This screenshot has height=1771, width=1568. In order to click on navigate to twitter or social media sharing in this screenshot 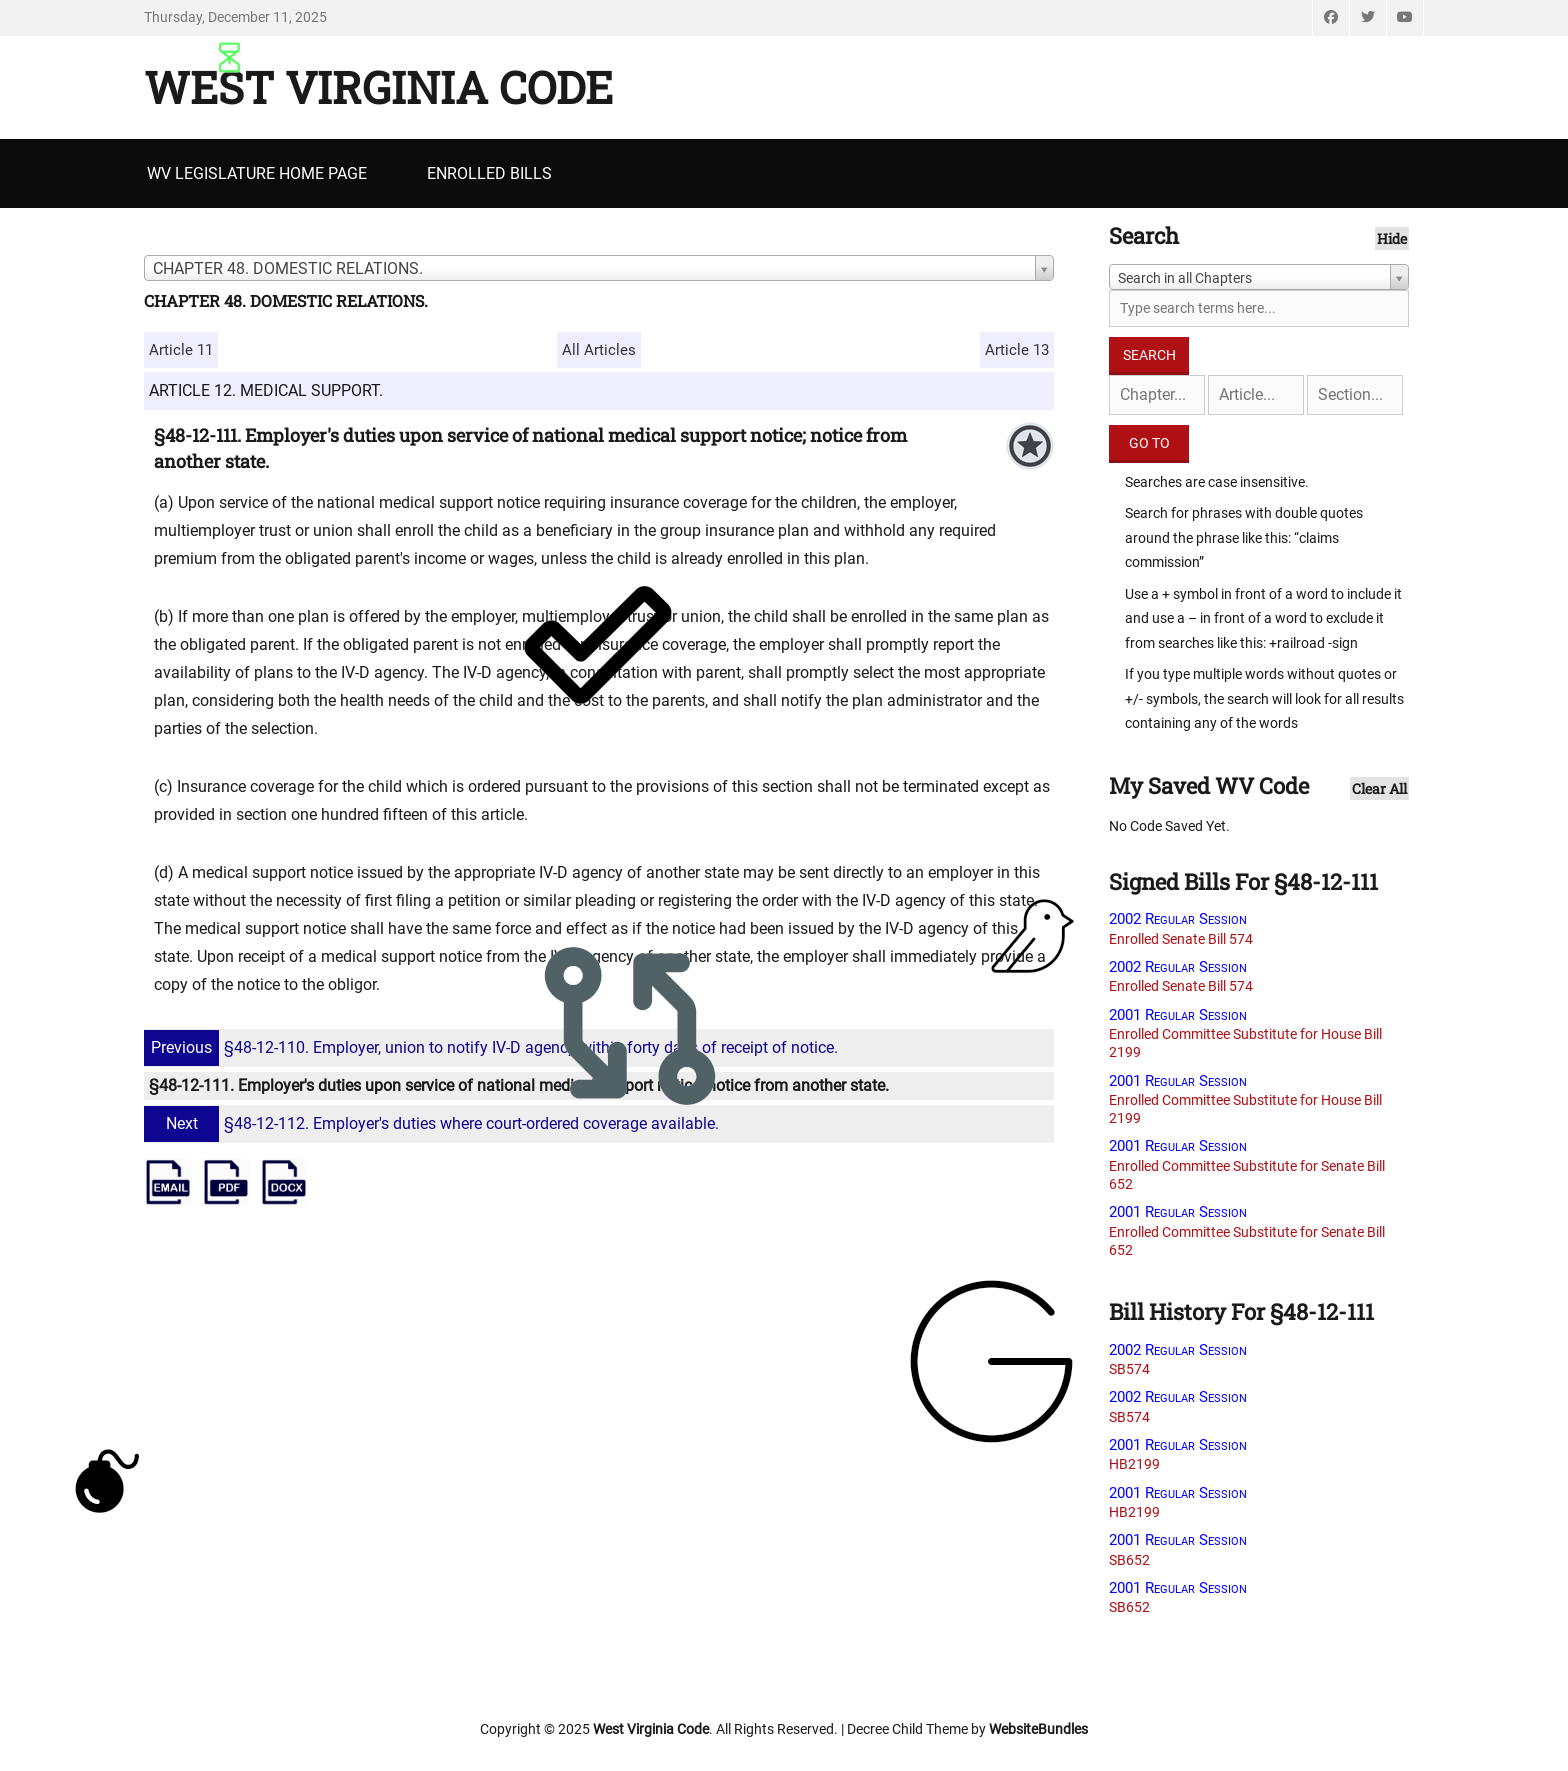, I will do `click(1034, 939)`.